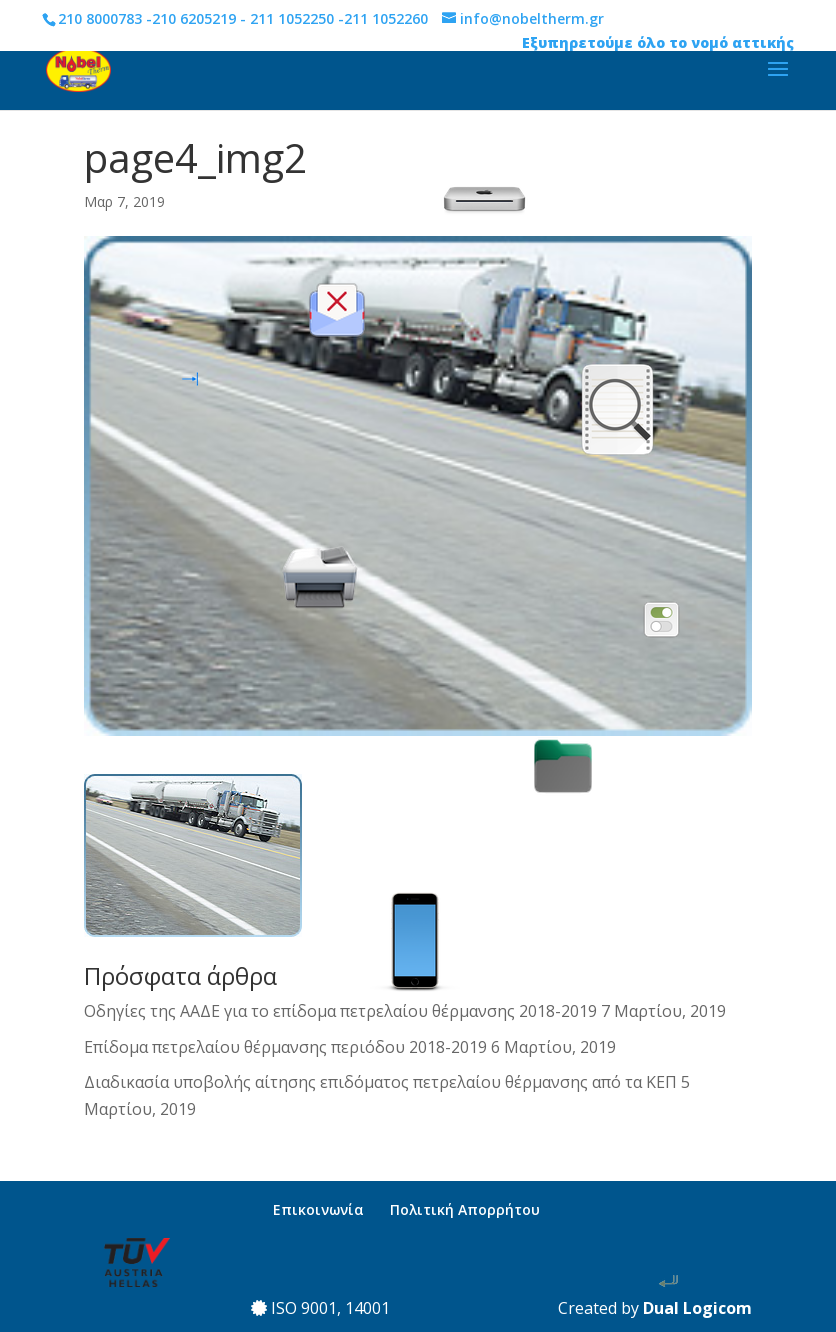 The image size is (836, 1332). What do you see at coordinates (668, 1281) in the screenshot?
I see `reply to all recipients of an email` at bounding box center [668, 1281].